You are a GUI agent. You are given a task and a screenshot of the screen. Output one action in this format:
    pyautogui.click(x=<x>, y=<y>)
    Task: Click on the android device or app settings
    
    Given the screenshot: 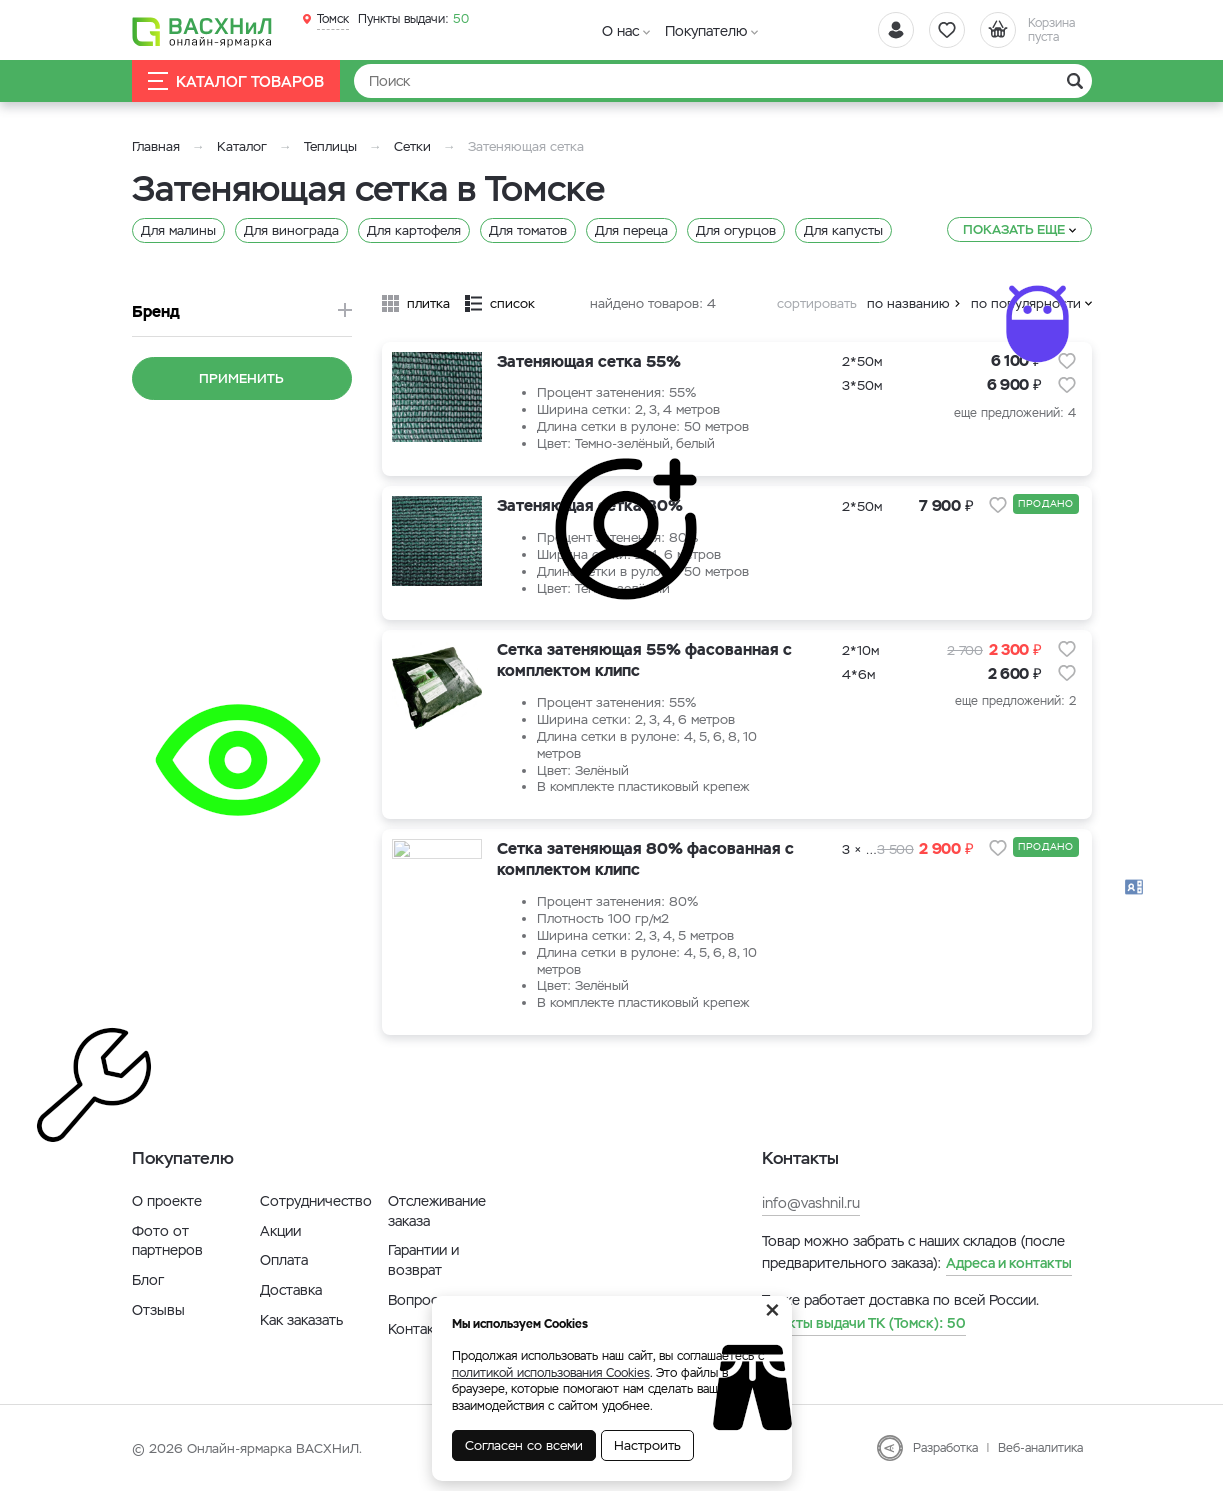 What is the action you would take?
    pyautogui.click(x=1037, y=322)
    